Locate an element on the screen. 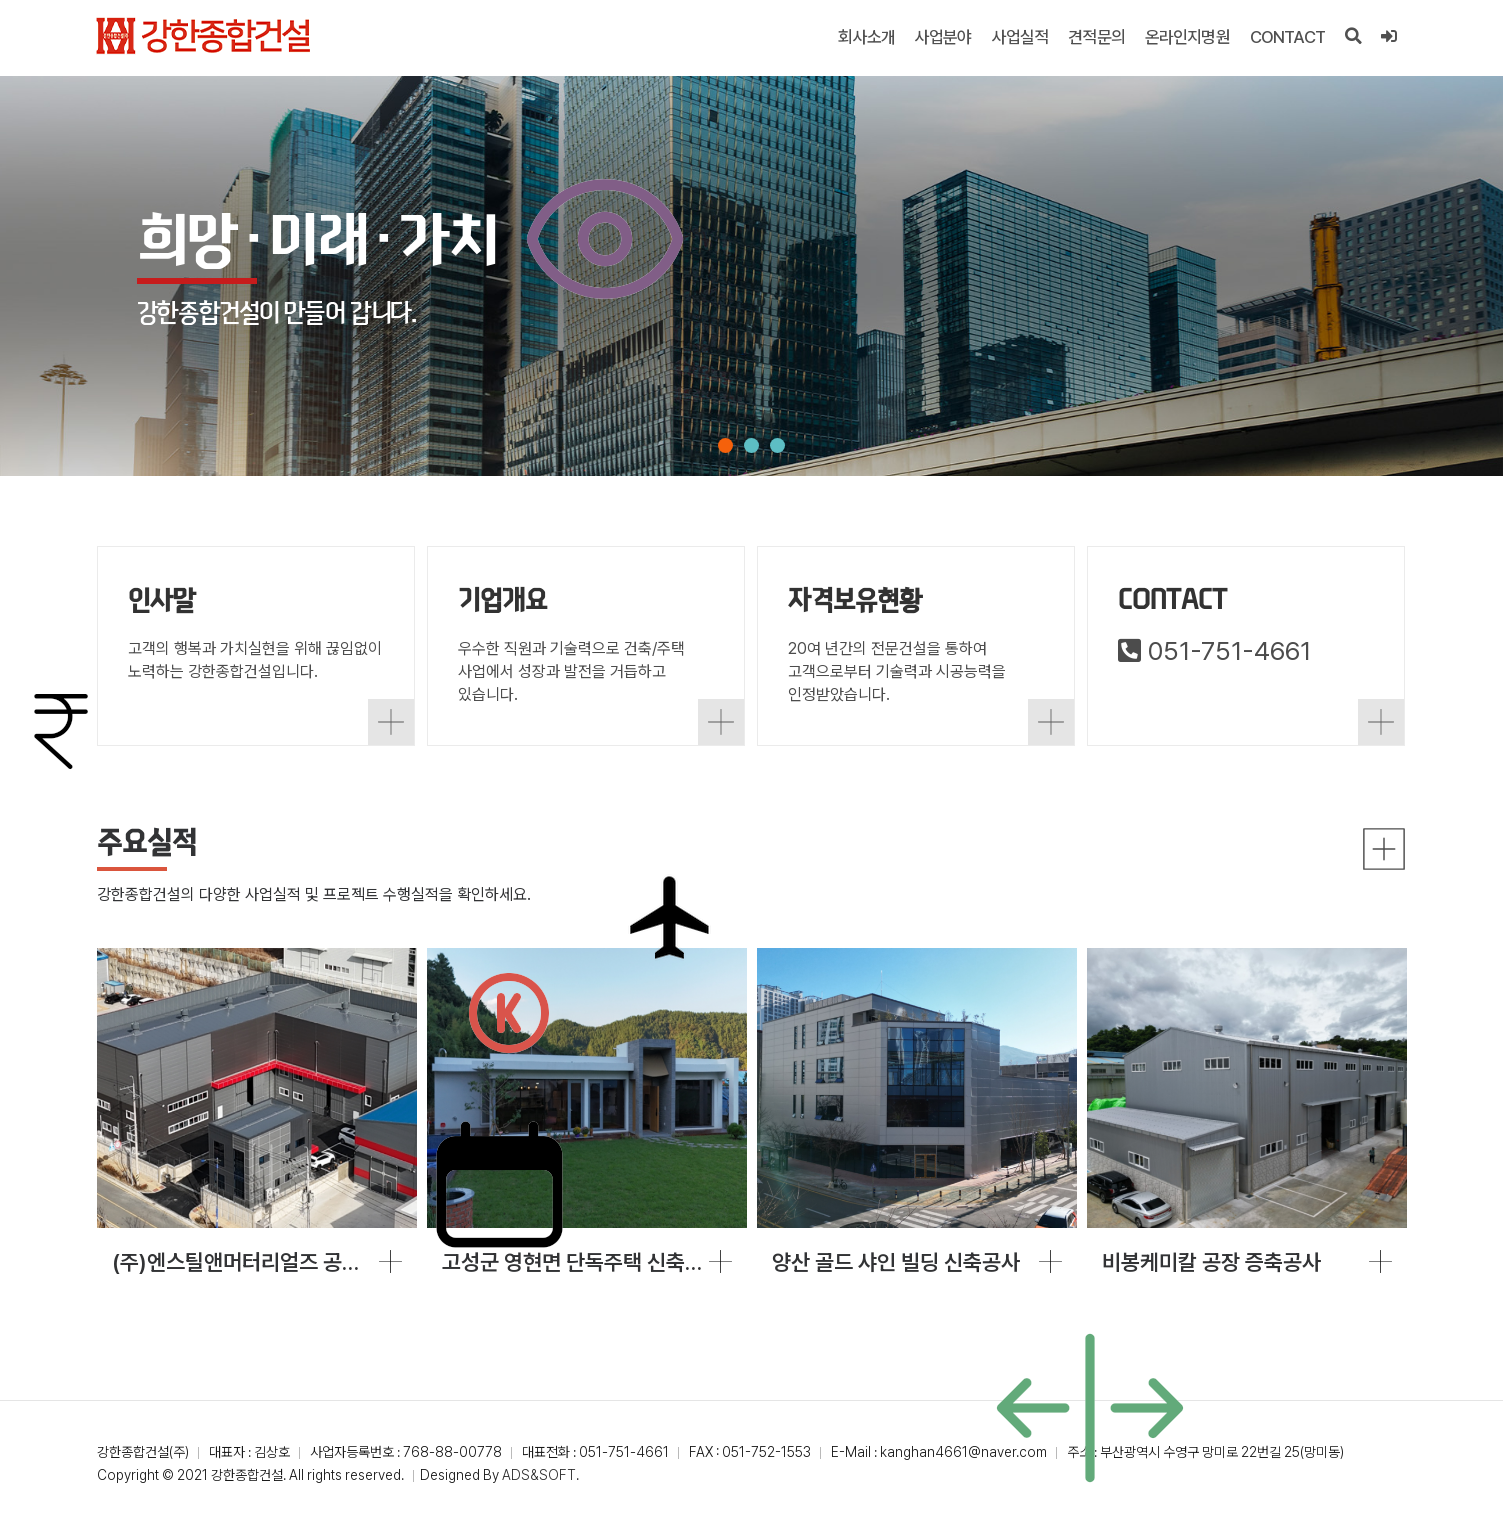 The image size is (1503, 1534). view or preview content is located at coordinates (605, 239).